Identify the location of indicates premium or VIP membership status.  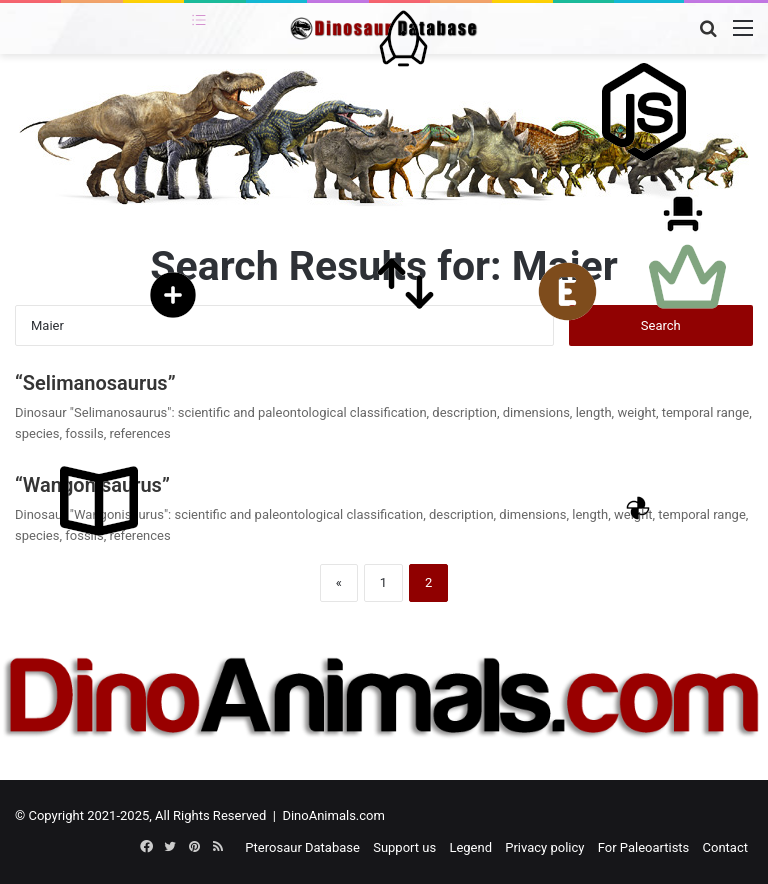
(687, 280).